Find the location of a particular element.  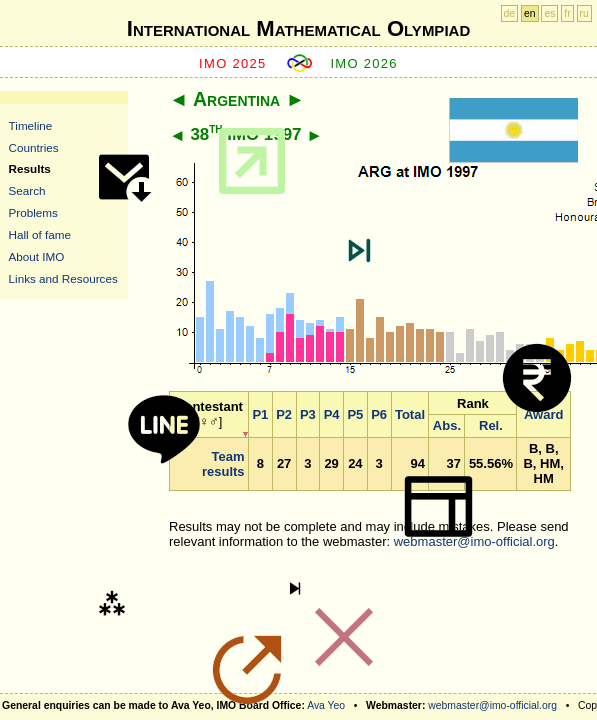

switch to two-column layout with header is located at coordinates (438, 506).